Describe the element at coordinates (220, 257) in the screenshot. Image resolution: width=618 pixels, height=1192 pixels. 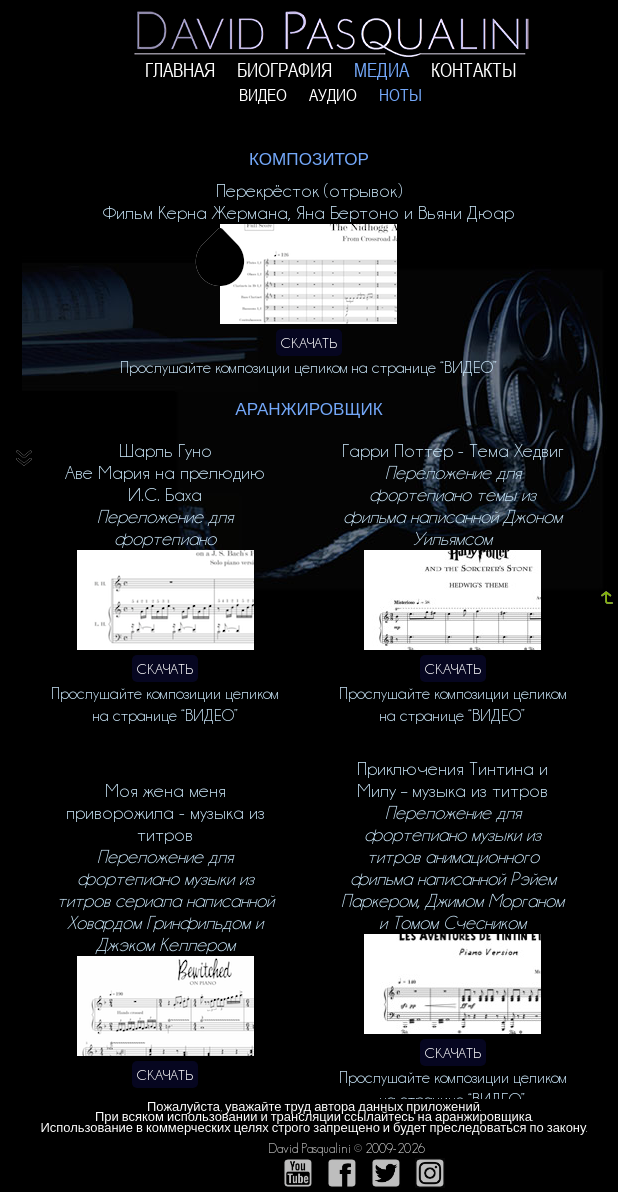
I see `adjust water or hydration settings` at that location.